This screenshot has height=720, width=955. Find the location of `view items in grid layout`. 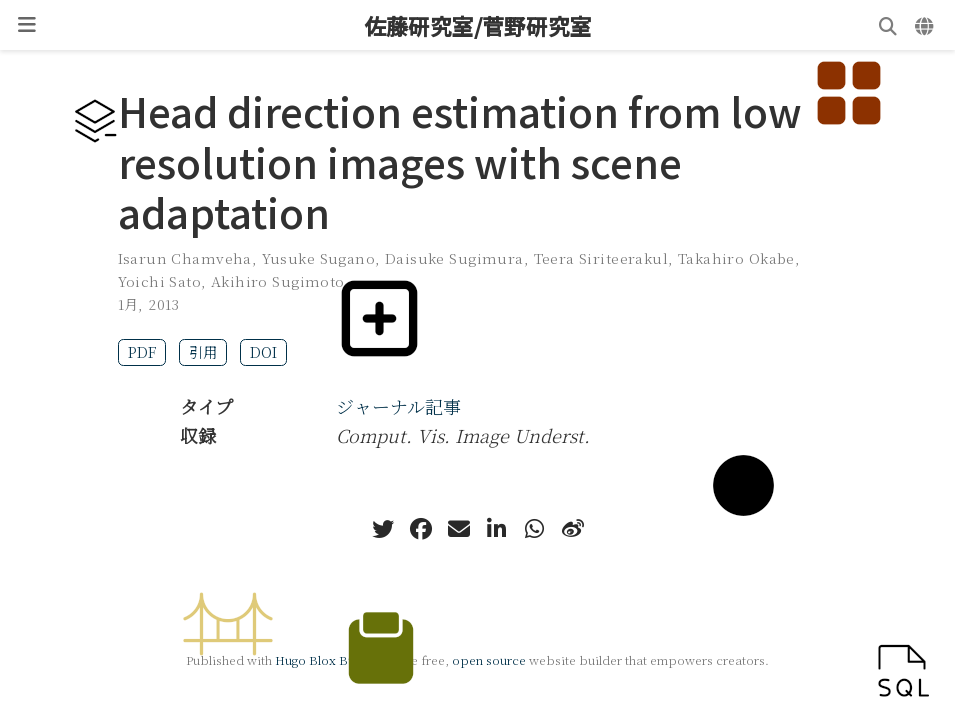

view items in grid layout is located at coordinates (849, 93).